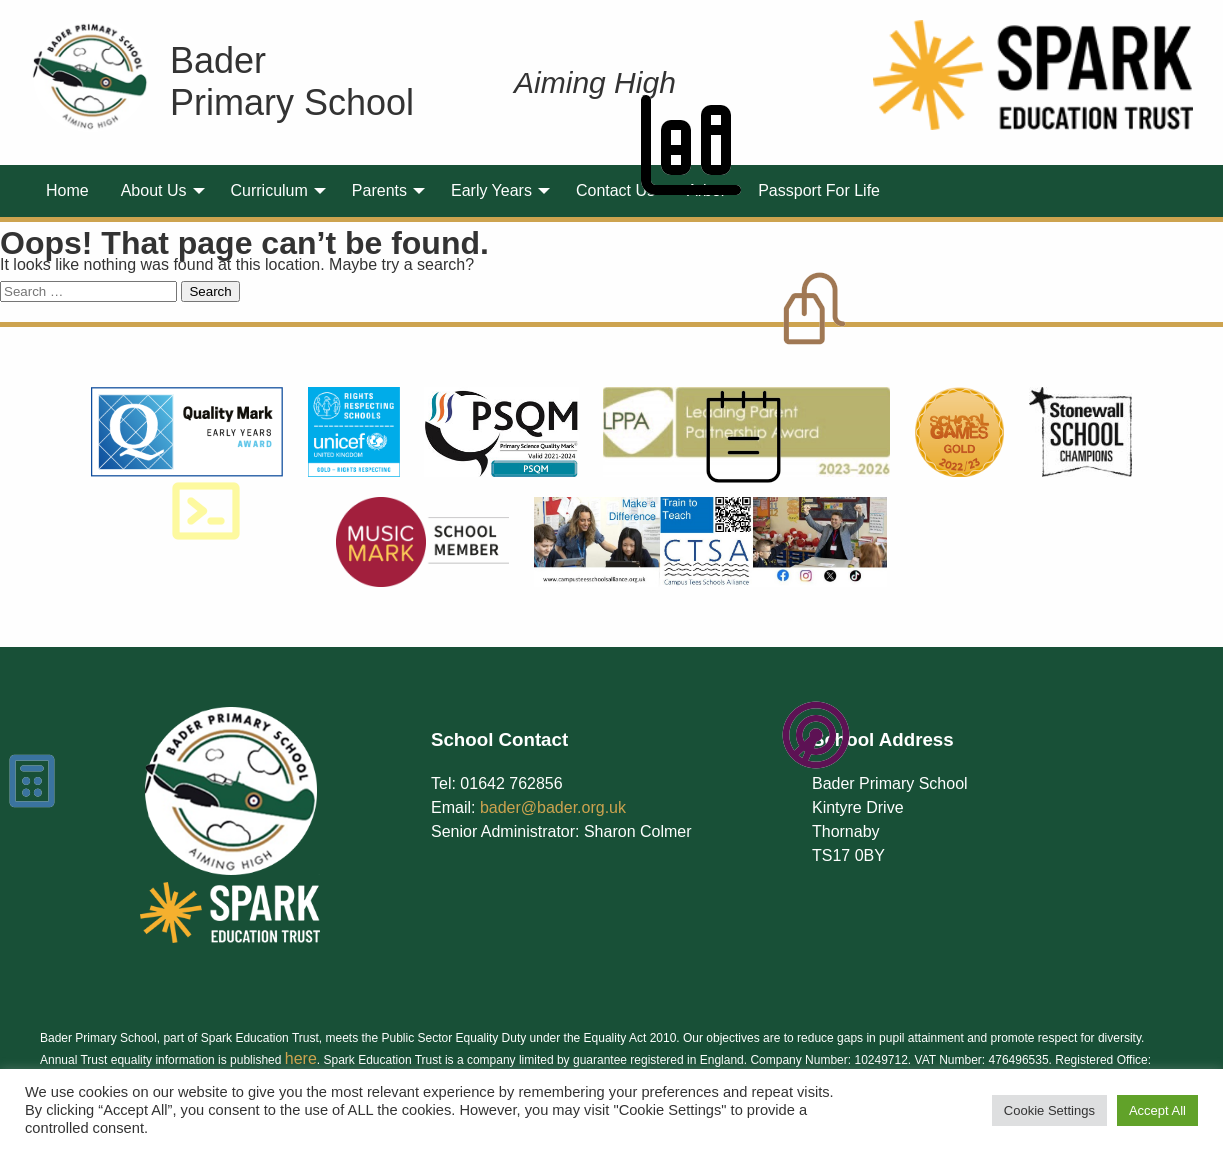 Image resolution: width=1223 pixels, height=1151 pixels. I want to click on open Flightradar24 app, so click(816, 735).